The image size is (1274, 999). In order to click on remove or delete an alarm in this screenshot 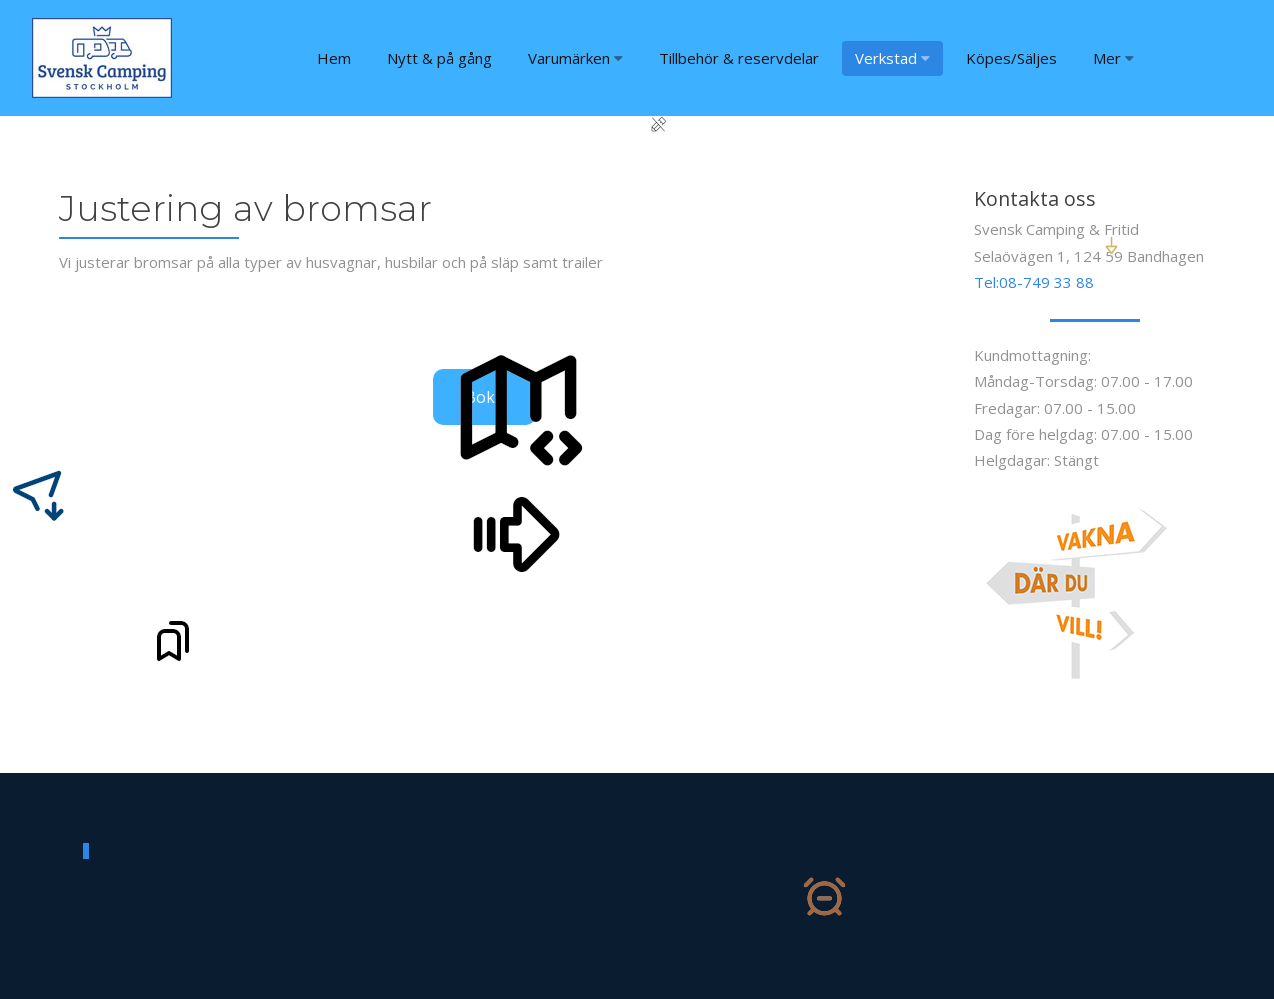, I will do `click(824, 896)`.